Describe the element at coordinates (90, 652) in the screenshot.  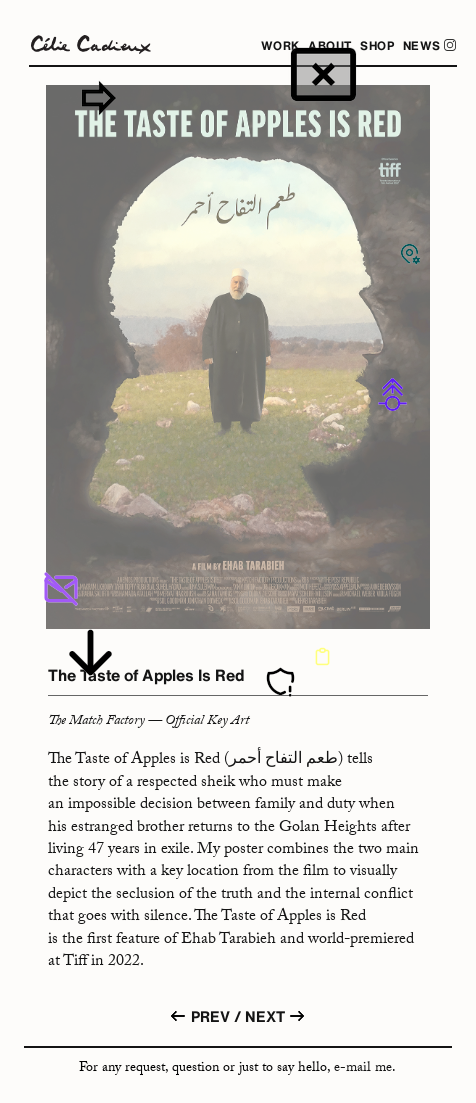
I see `scroll down or view more content` at that location.